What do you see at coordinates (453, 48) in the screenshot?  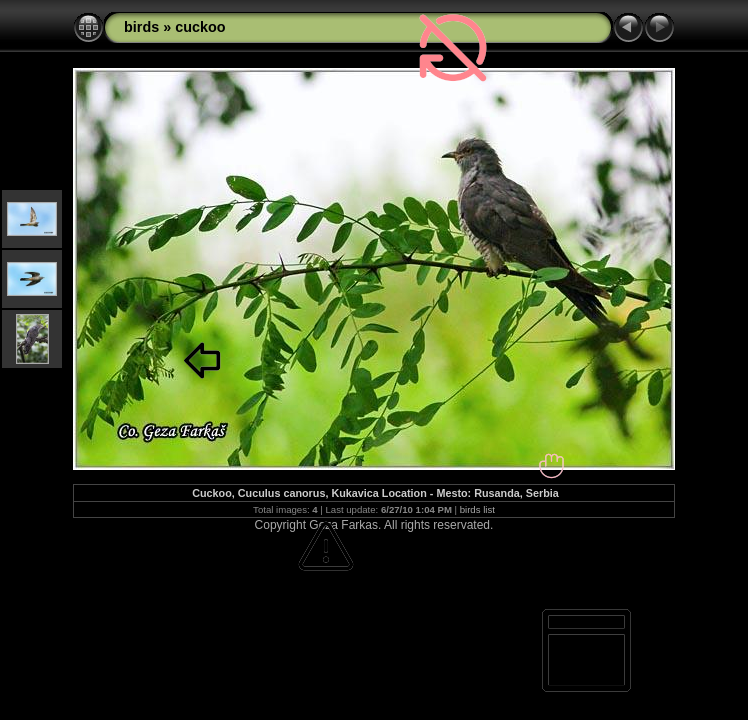 I see `disable browsing history tracking` at bounding box center [453, 48].